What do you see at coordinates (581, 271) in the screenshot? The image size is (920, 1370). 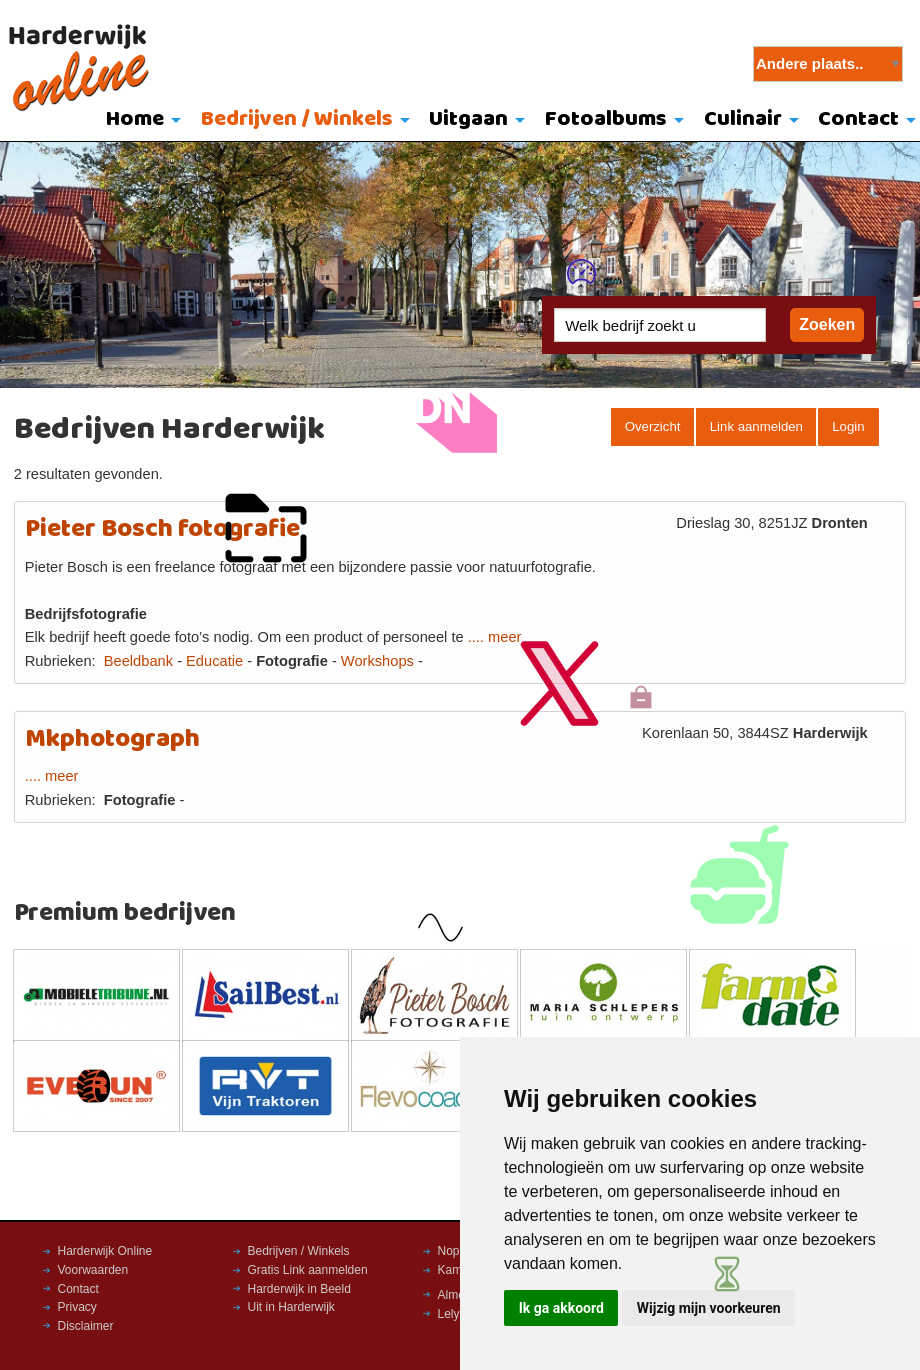 I see `view performance or speed metrics` at bounding box center [581, 271].